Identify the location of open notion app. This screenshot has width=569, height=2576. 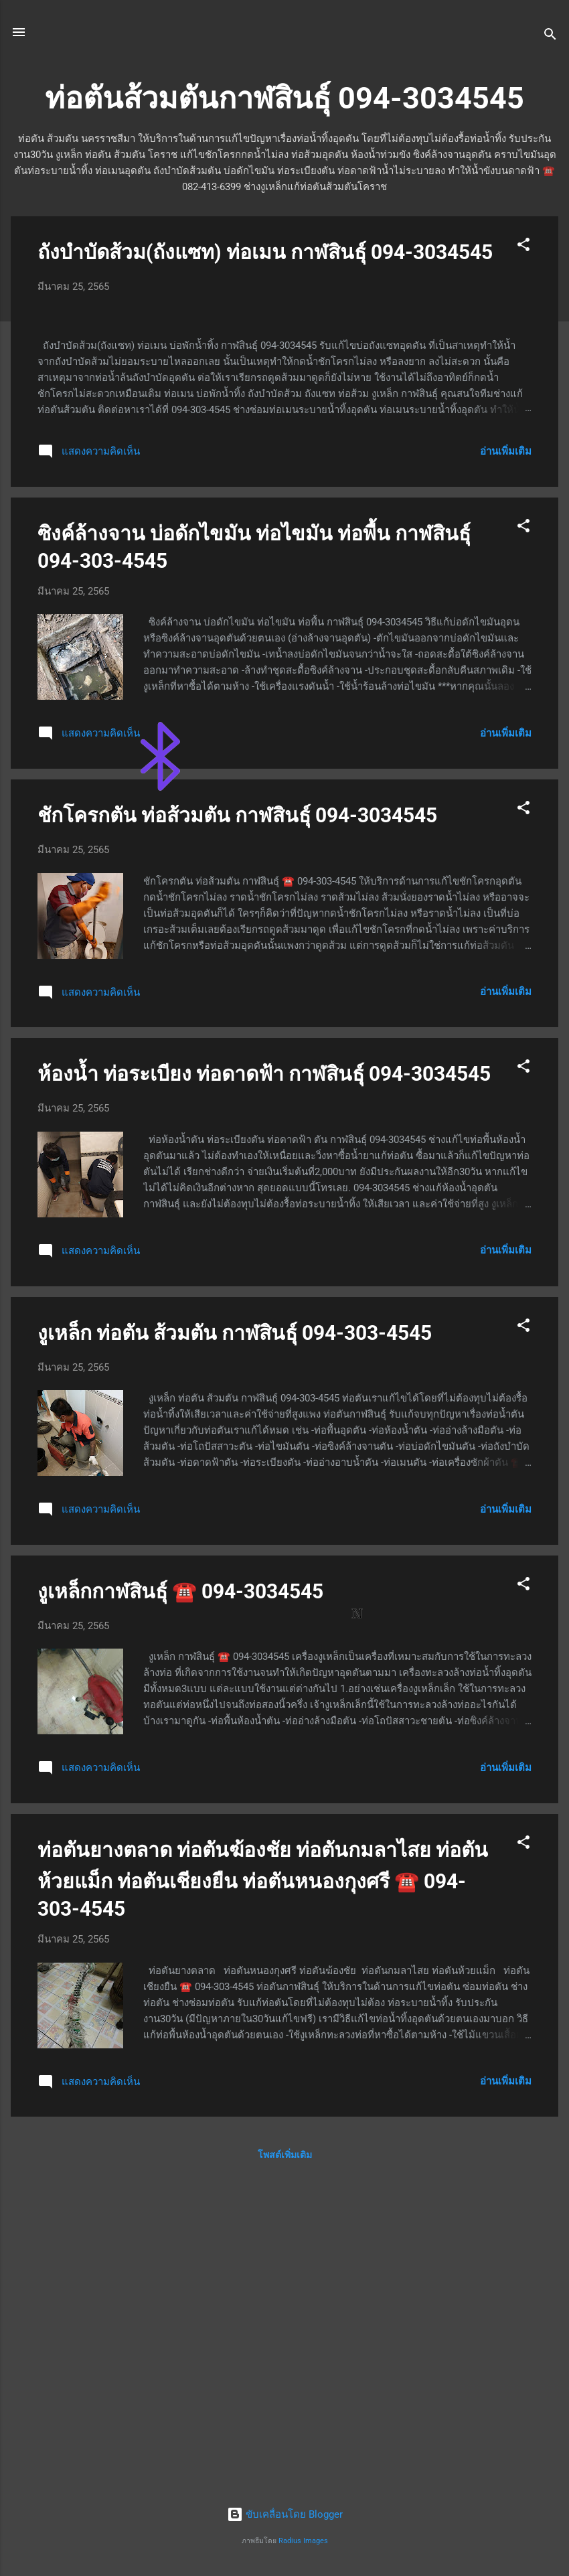
(357, 1613).